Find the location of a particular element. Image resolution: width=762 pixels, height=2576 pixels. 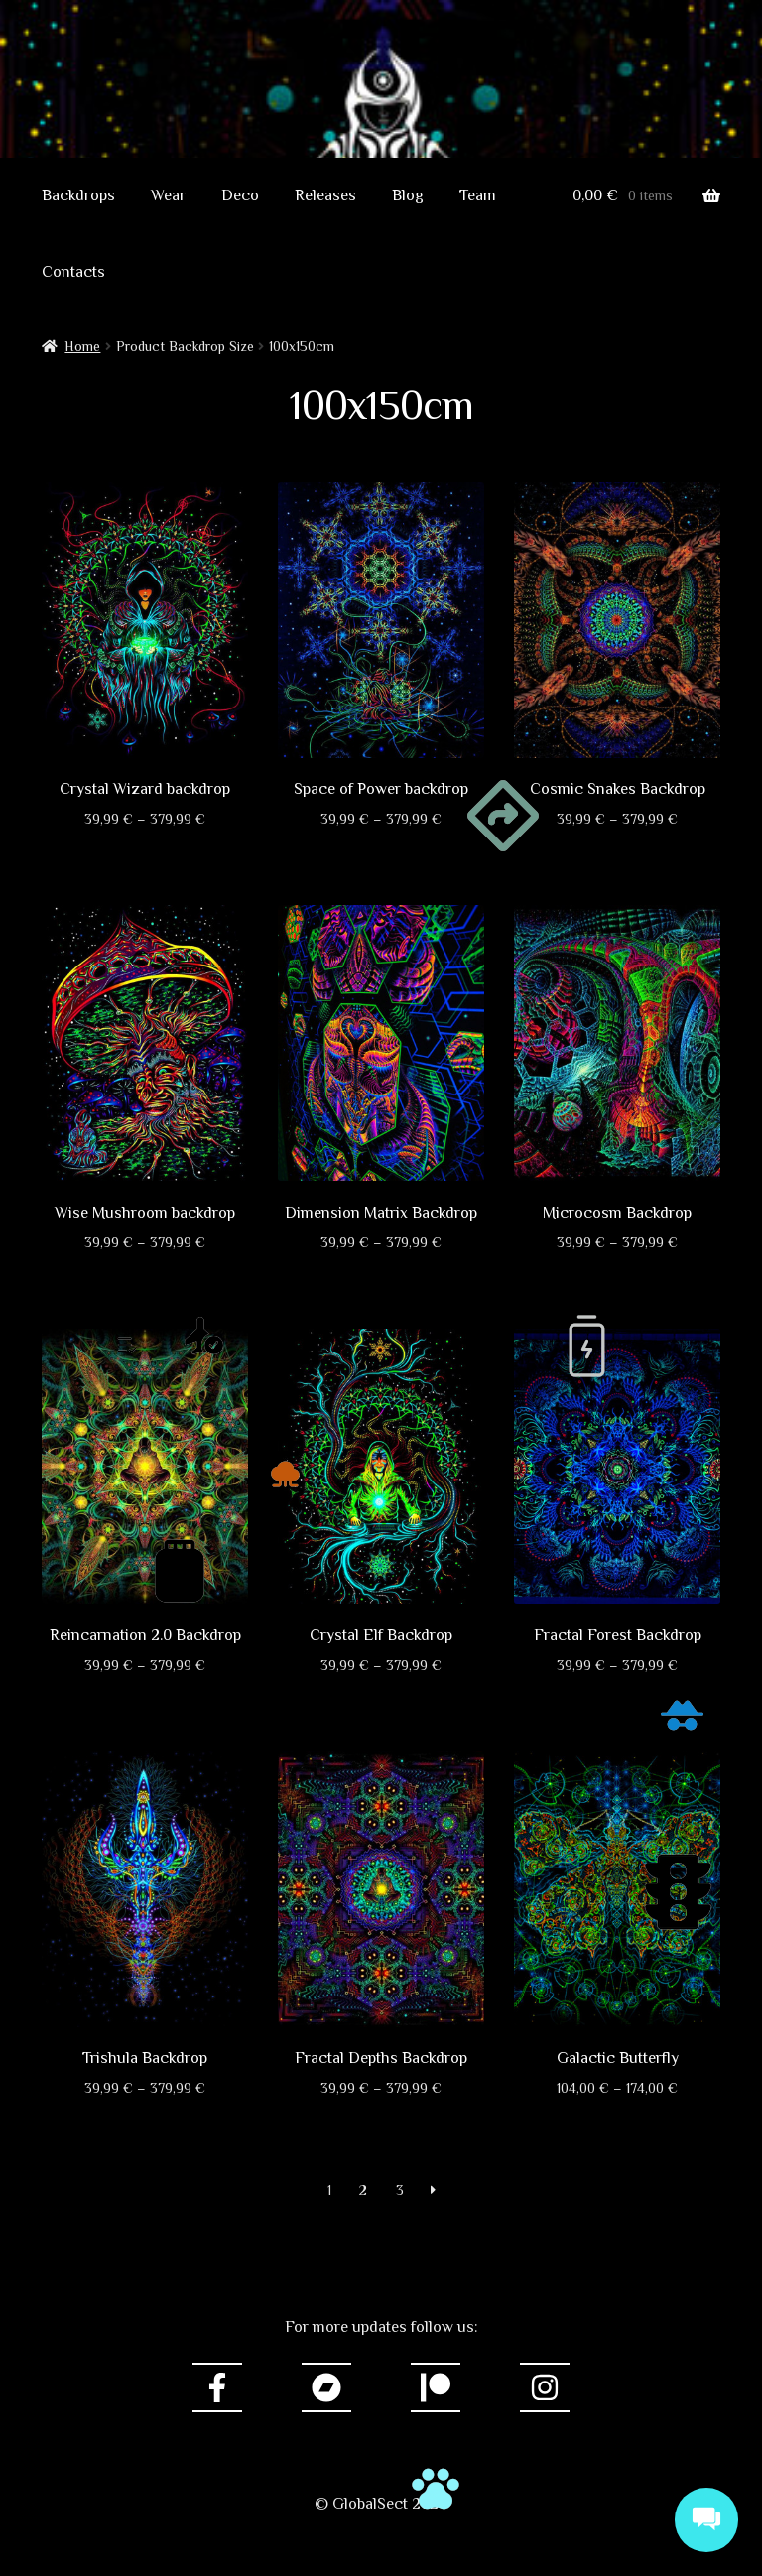

view traffic conditions on map is located at coordinates (678, 1891).